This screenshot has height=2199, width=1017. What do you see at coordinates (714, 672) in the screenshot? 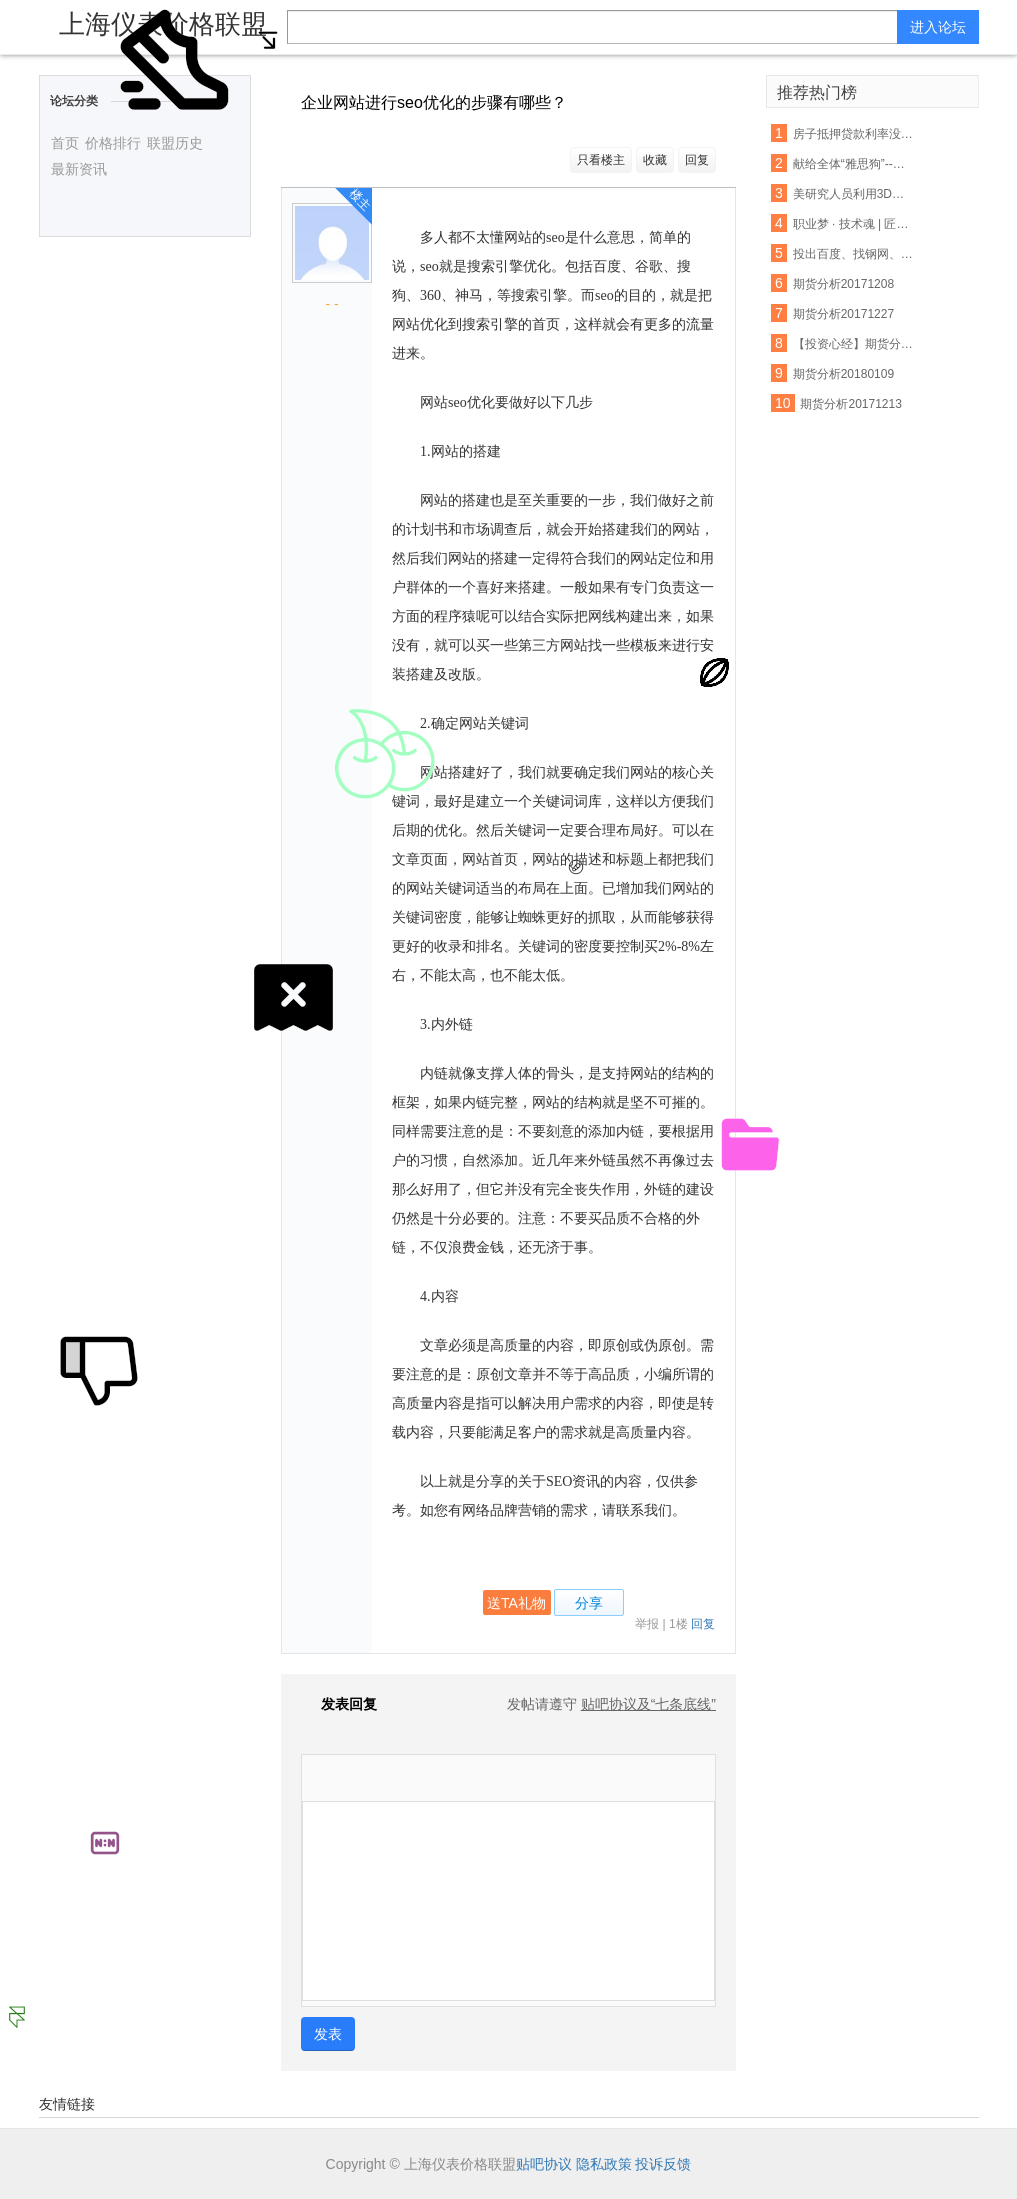
I see `view rugby sports content` at bounding box center [714, 672].